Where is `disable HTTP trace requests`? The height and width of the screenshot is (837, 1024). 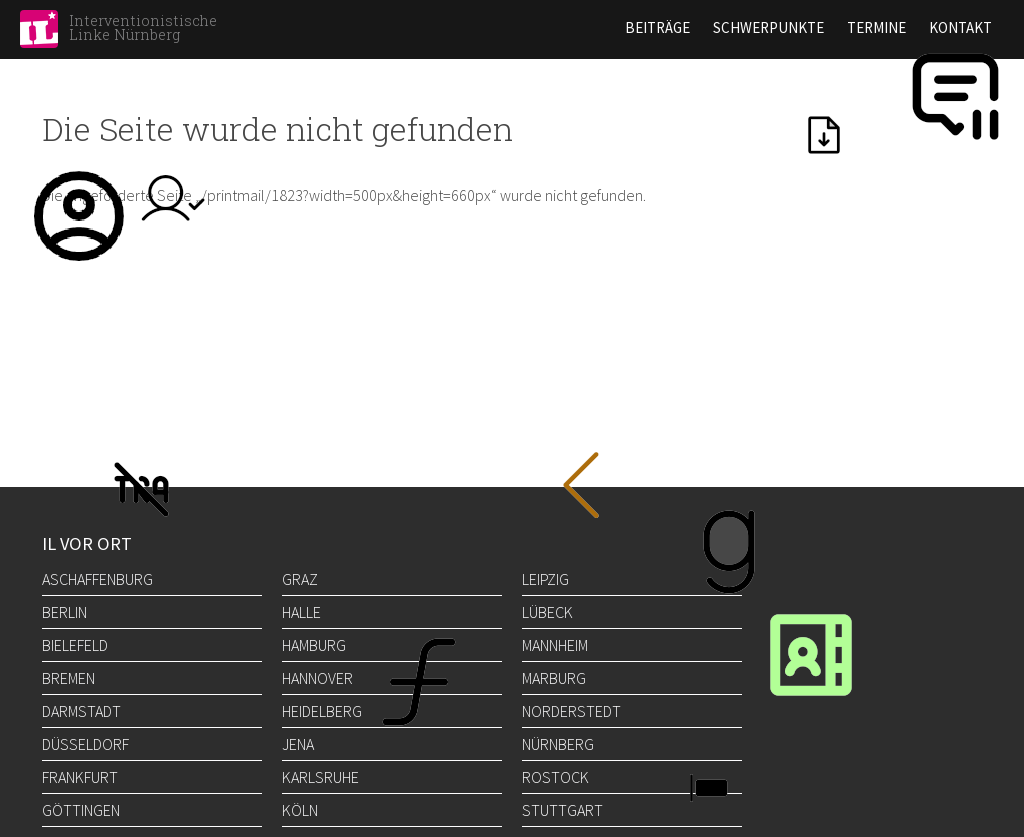 disable HTTP trace requests is located at coordinates (141, 489).